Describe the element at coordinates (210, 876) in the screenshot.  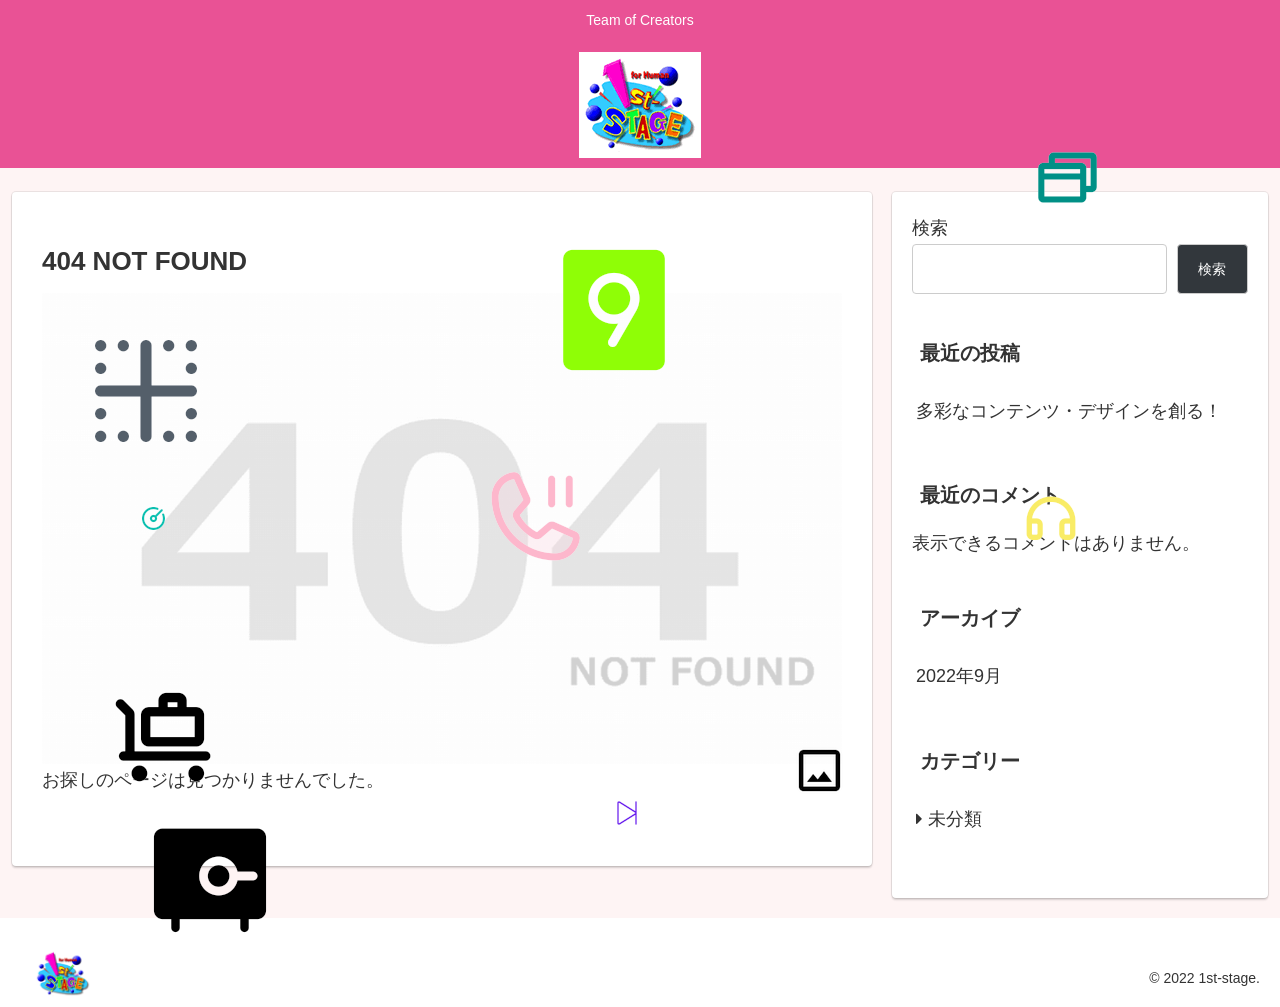
I see `access secure storage or vault` at that location.